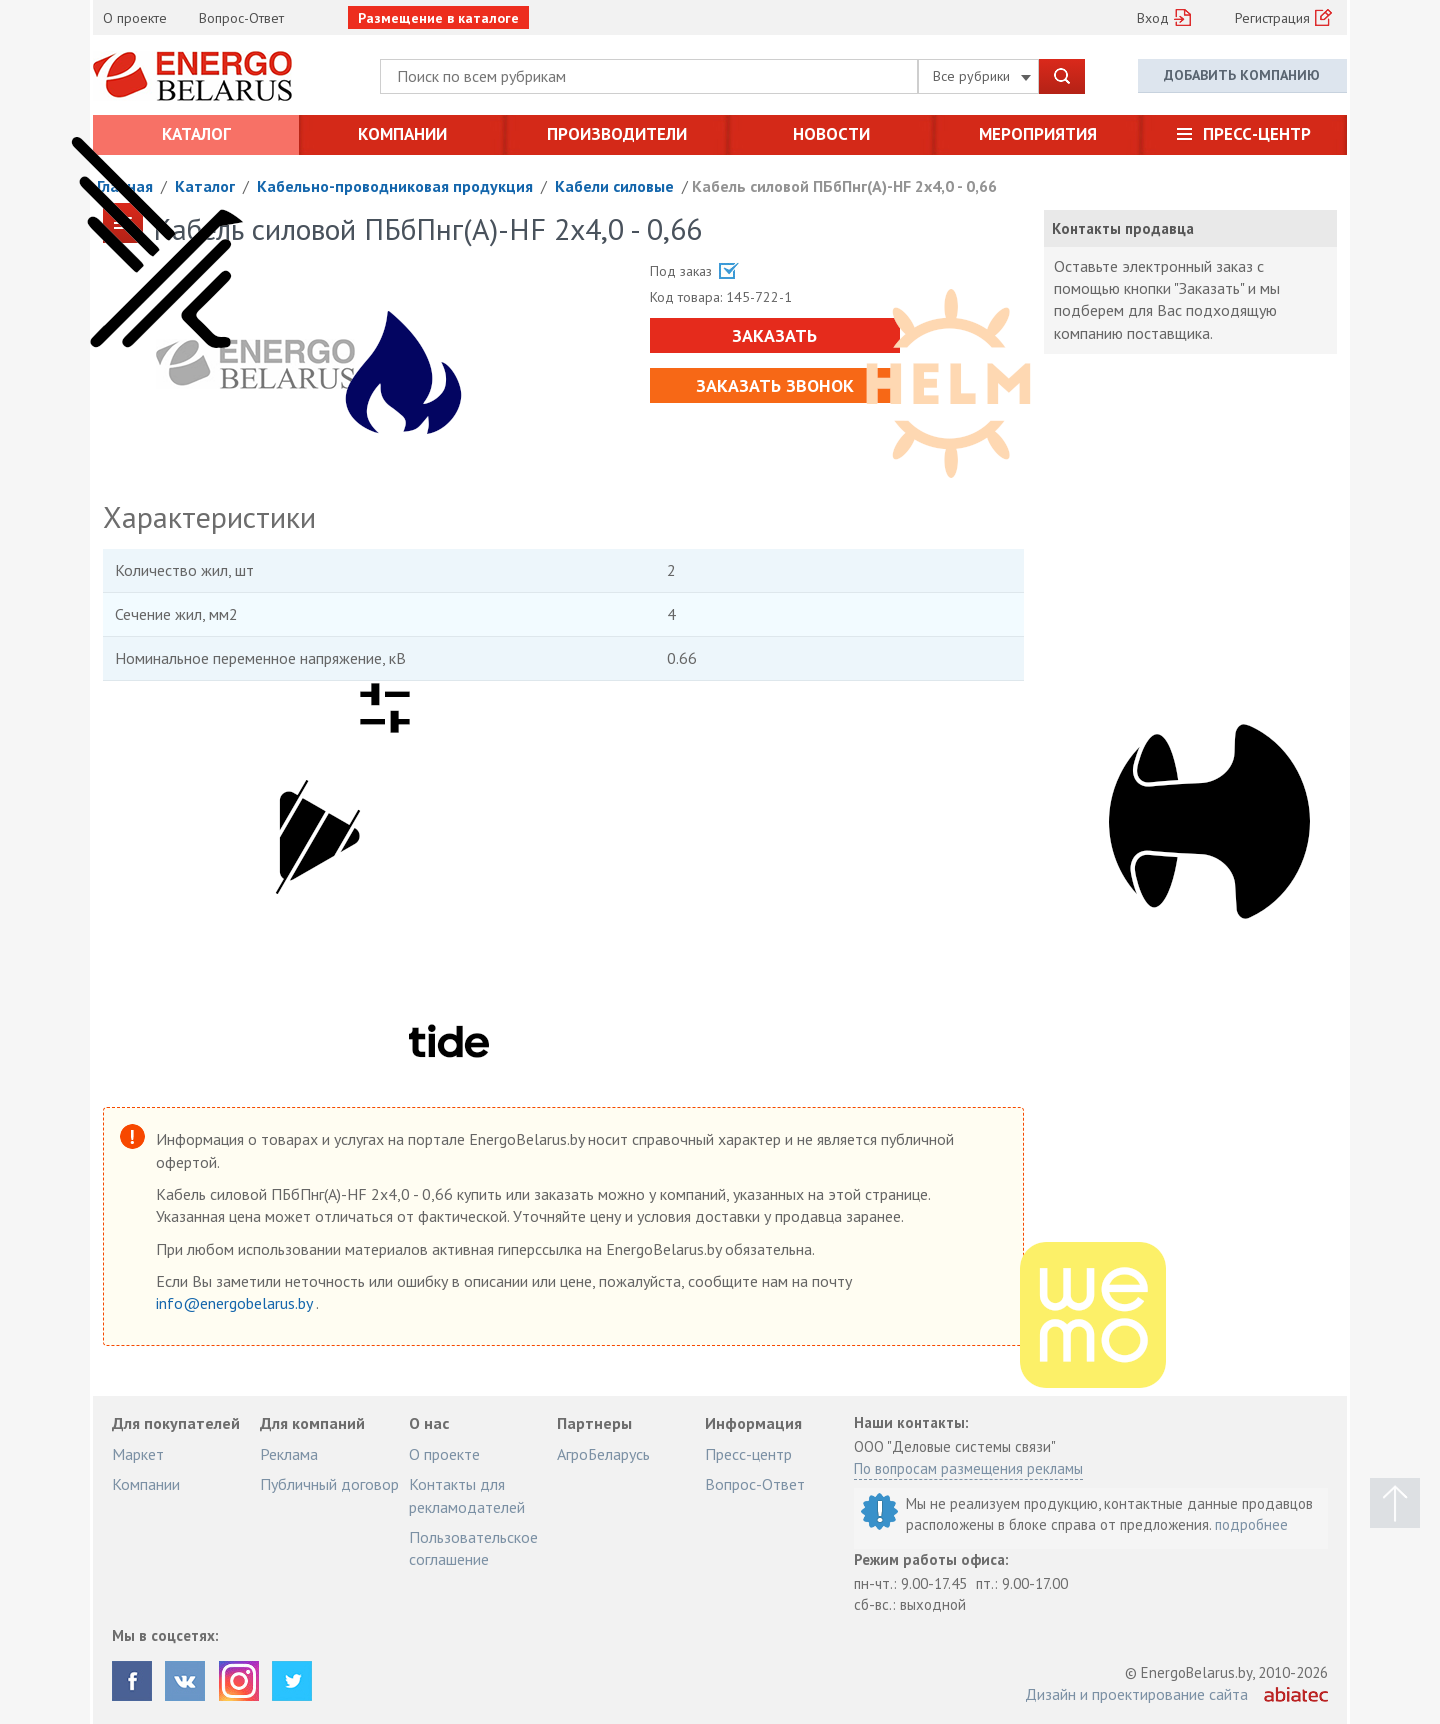 The width and height of the screenshot is (1440, 1724). Describe the element at coordinates (318, 837) in the screenshot. I see `open the trillertv streaming app` at that location.